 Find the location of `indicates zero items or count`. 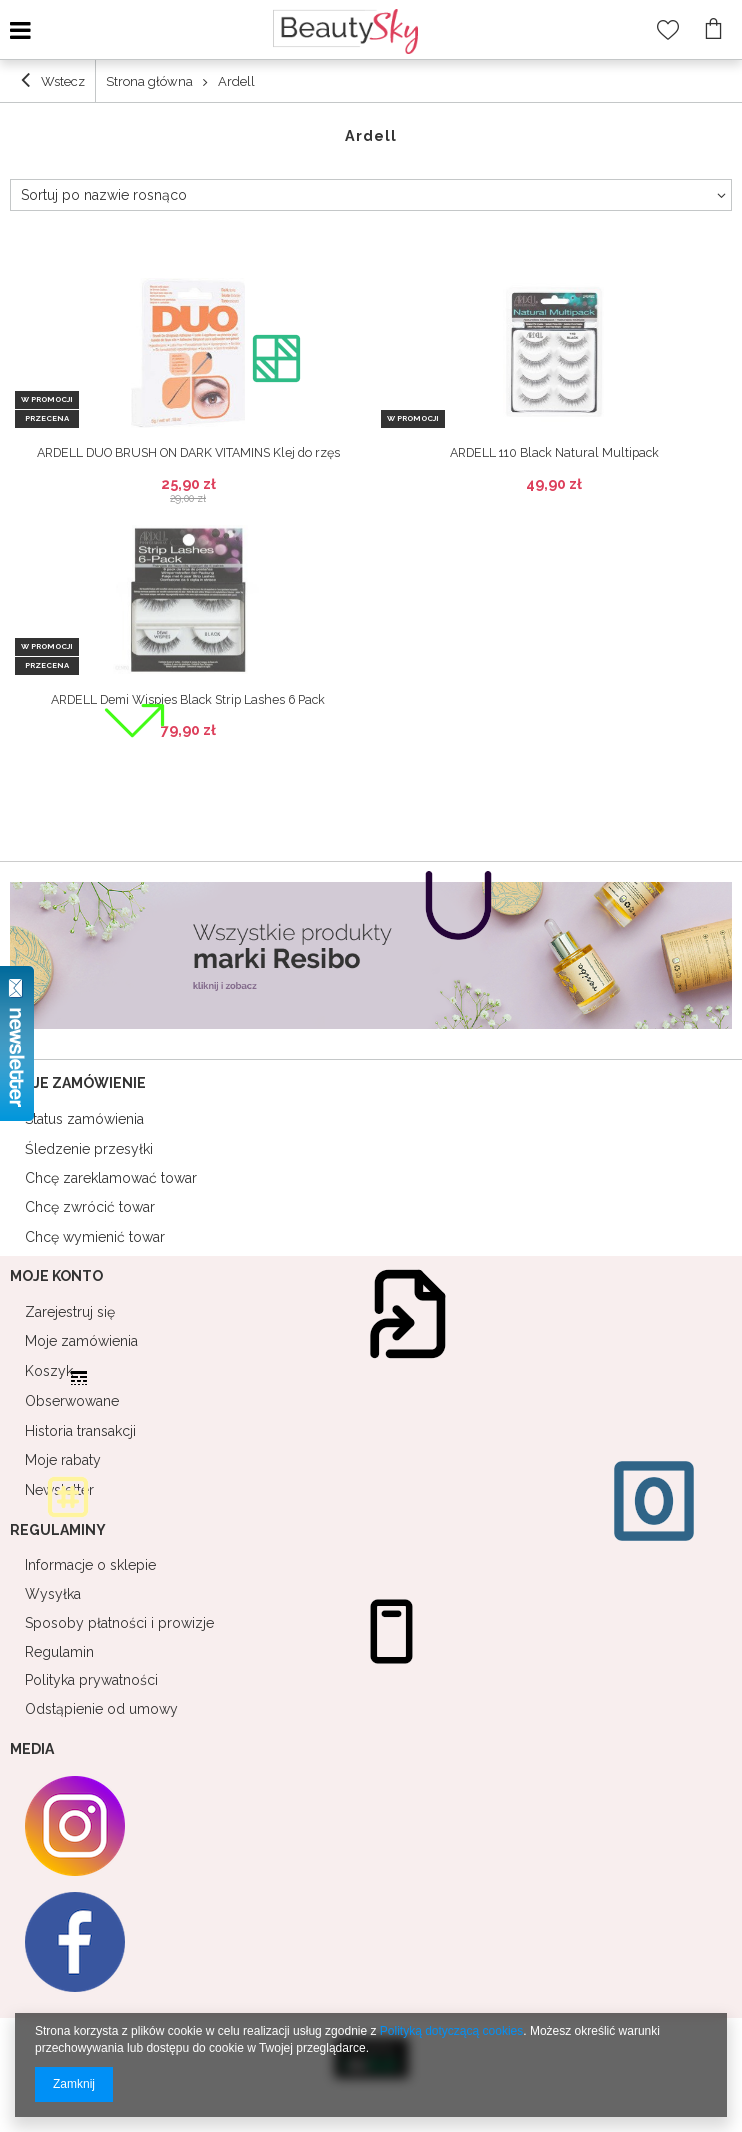

indicates zero items or count is located at coordinates (654, 1501).